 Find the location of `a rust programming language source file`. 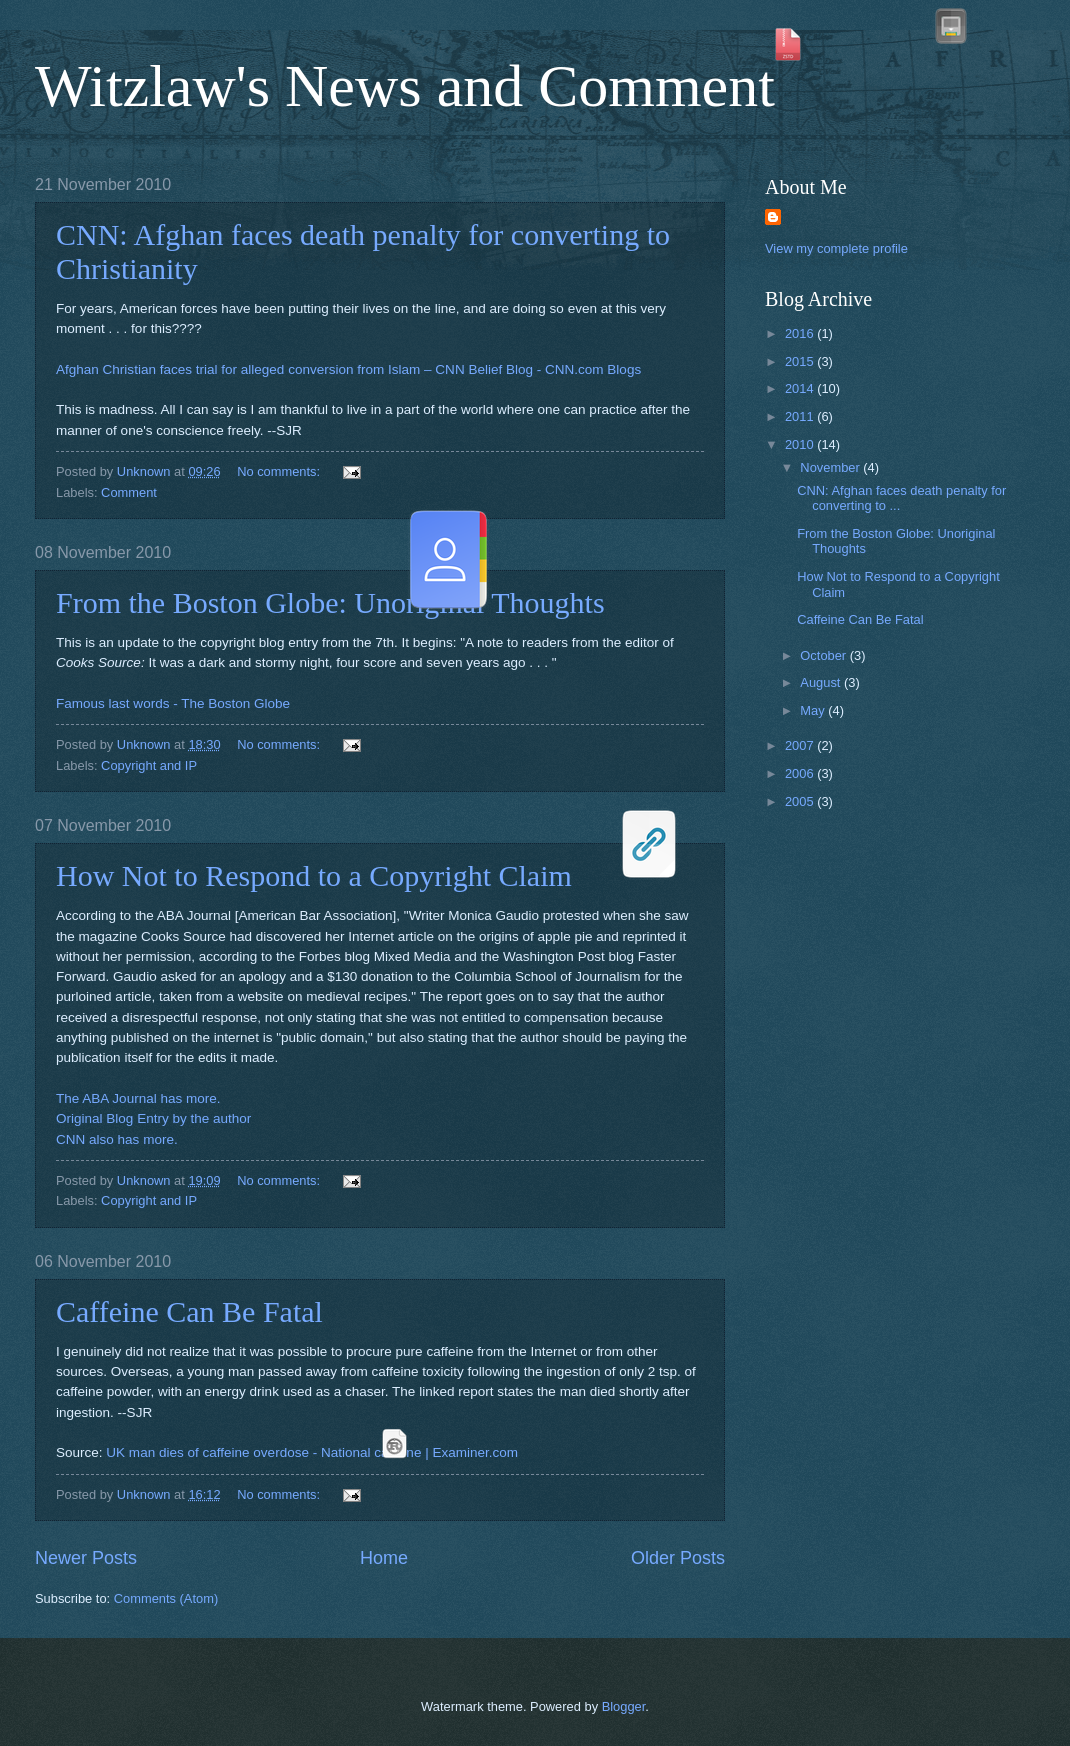

a rust programming language source file is located at coordinates (394, 1443).